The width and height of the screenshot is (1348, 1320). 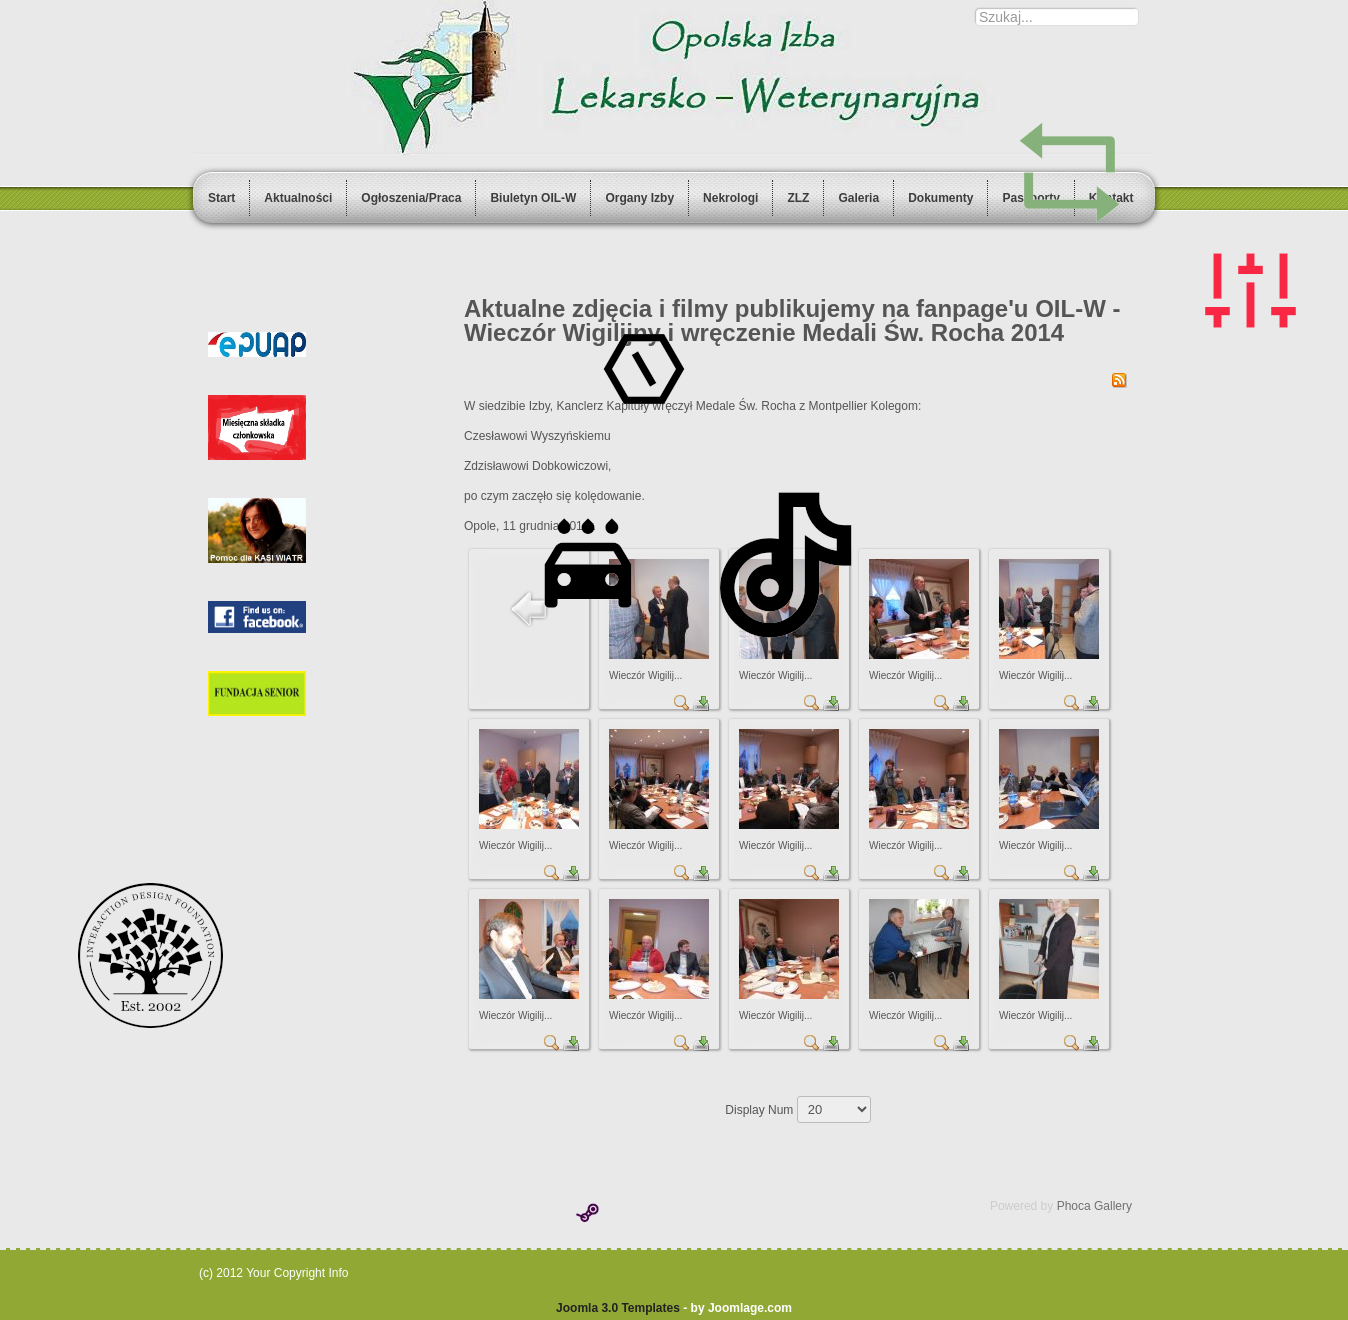 I want to click on visit the Interaction Design Foundation website, so click(x=150, y=955).